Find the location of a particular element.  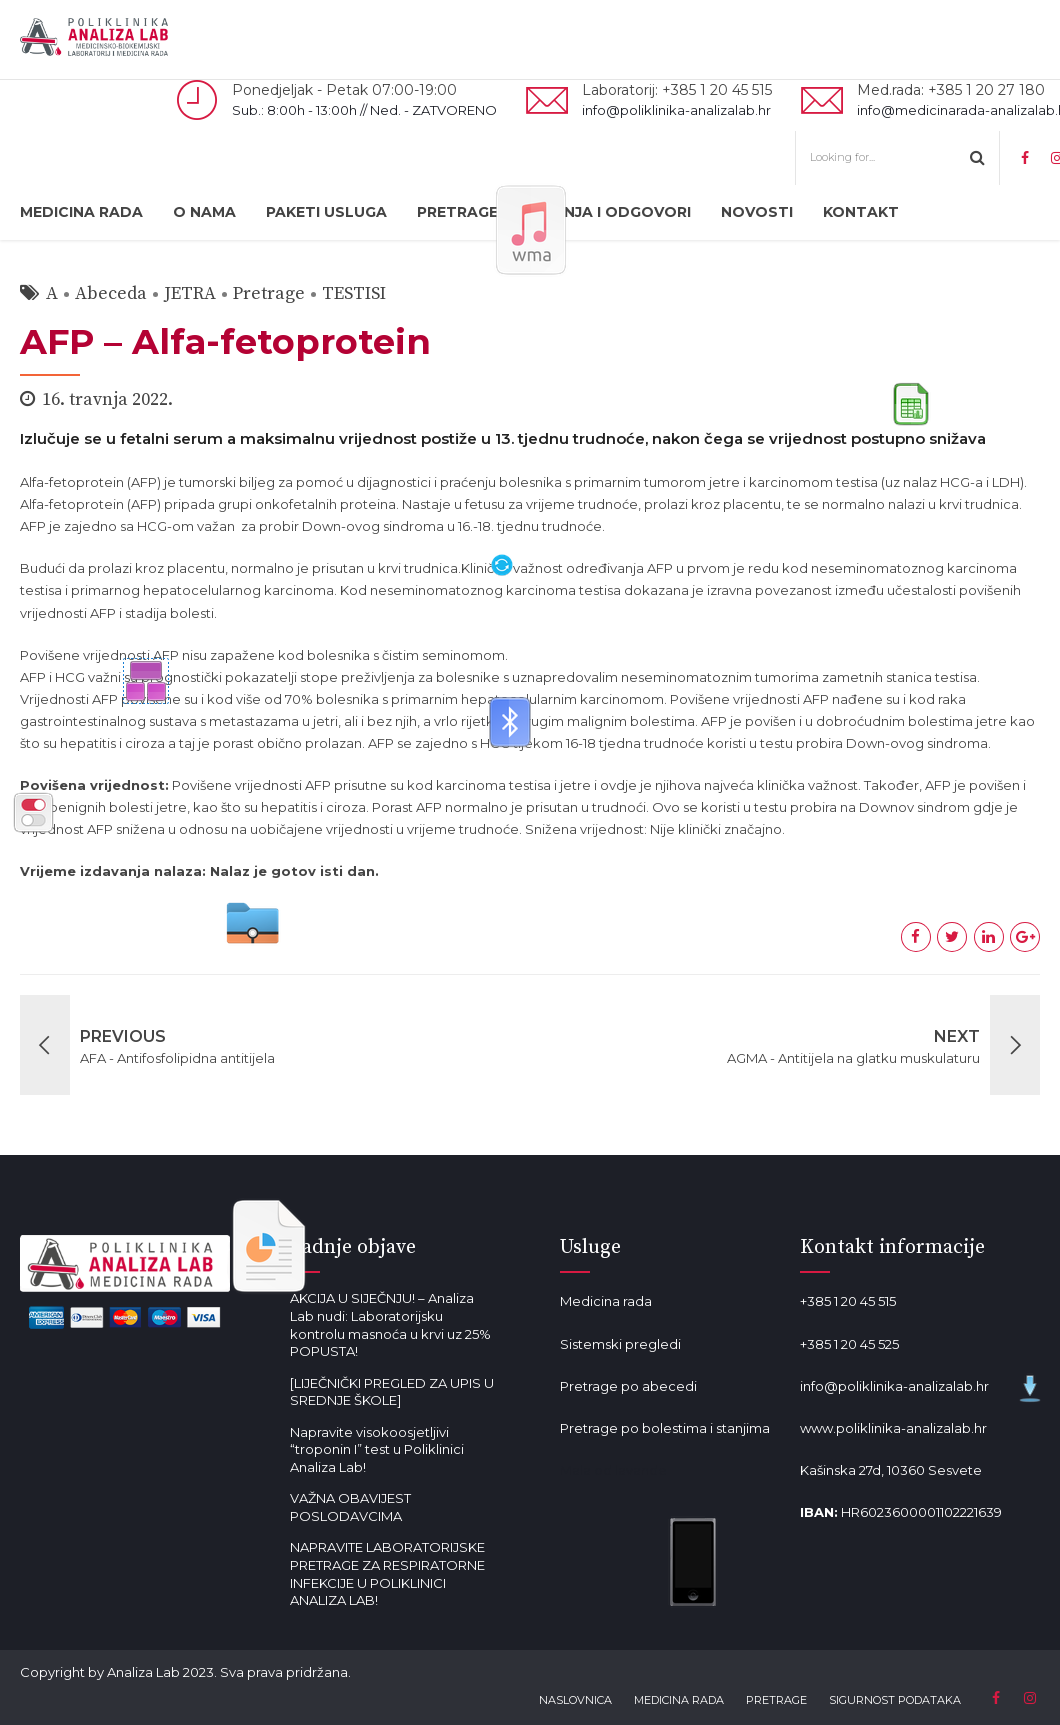

open a presentation file is located at coordinates (269, 1246).